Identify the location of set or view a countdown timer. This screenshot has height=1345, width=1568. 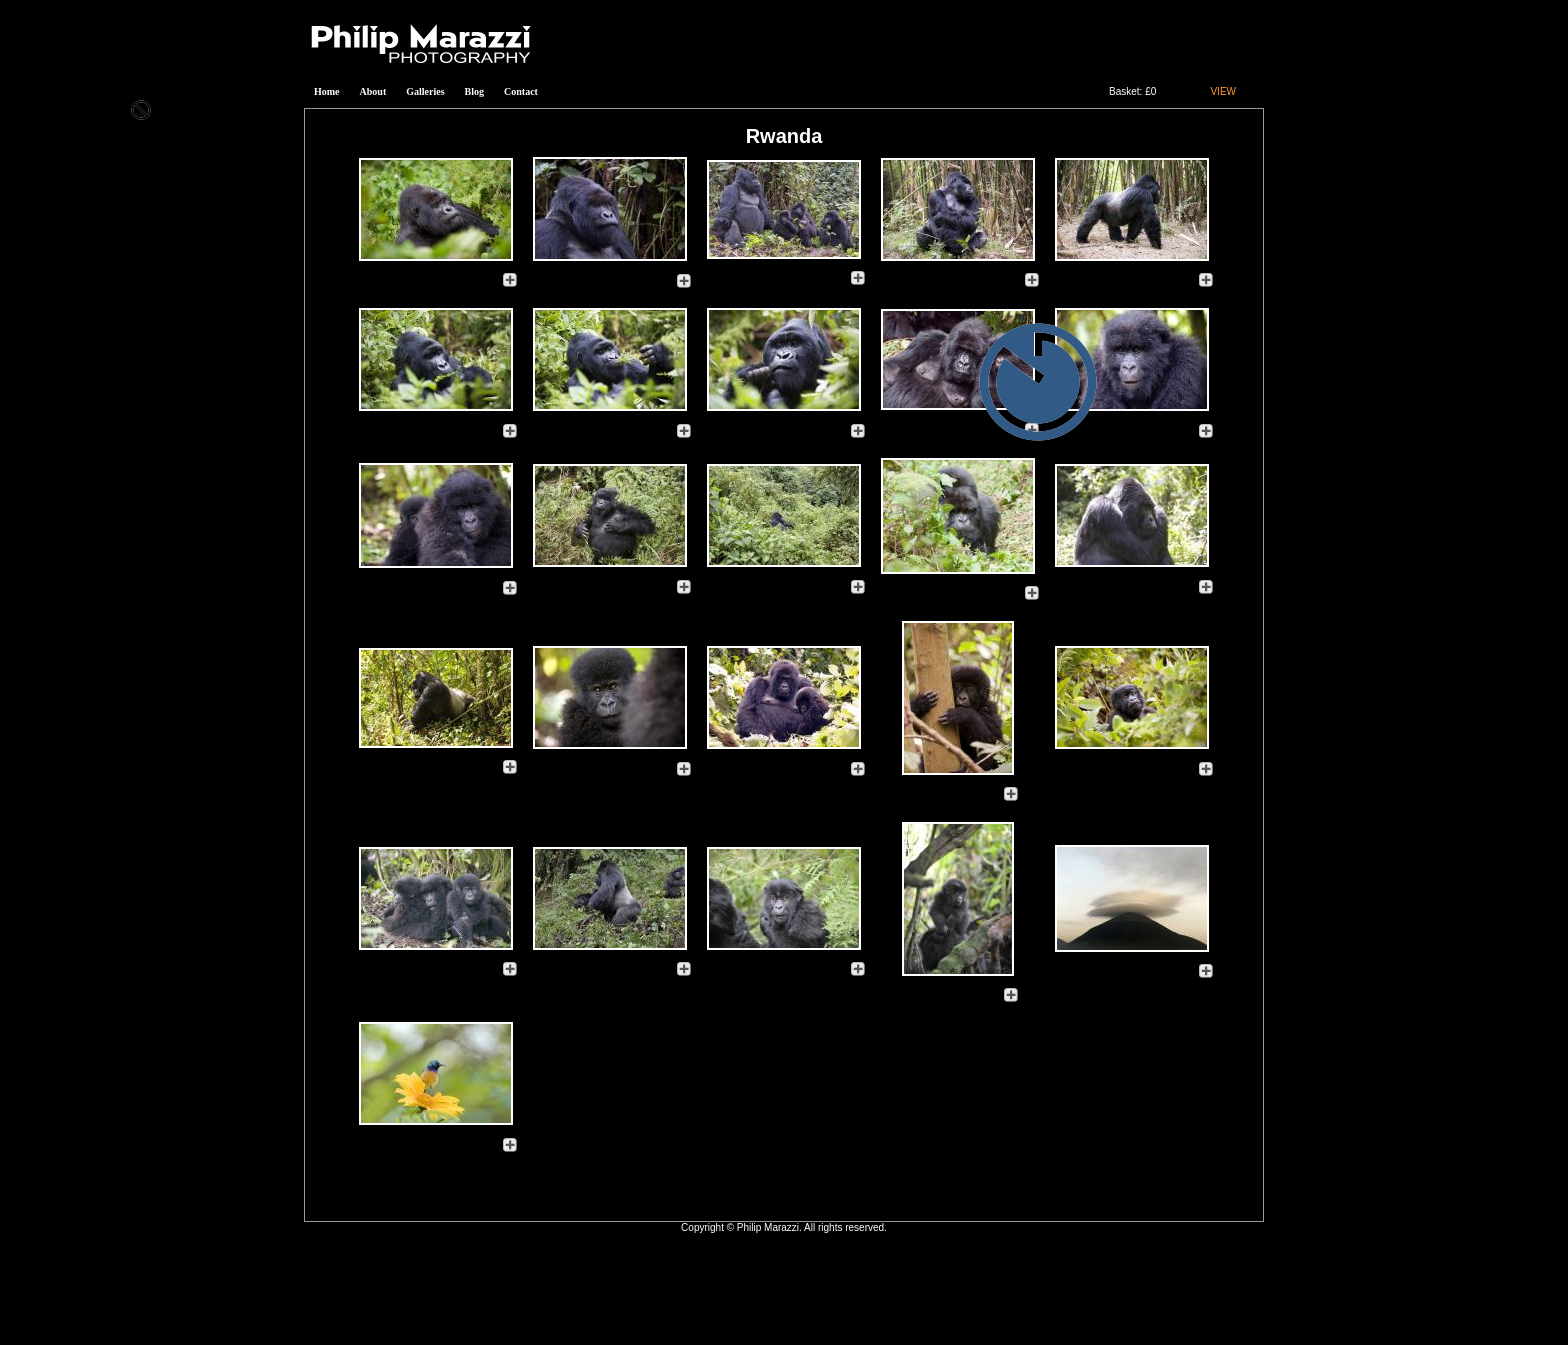
(1038, 382).